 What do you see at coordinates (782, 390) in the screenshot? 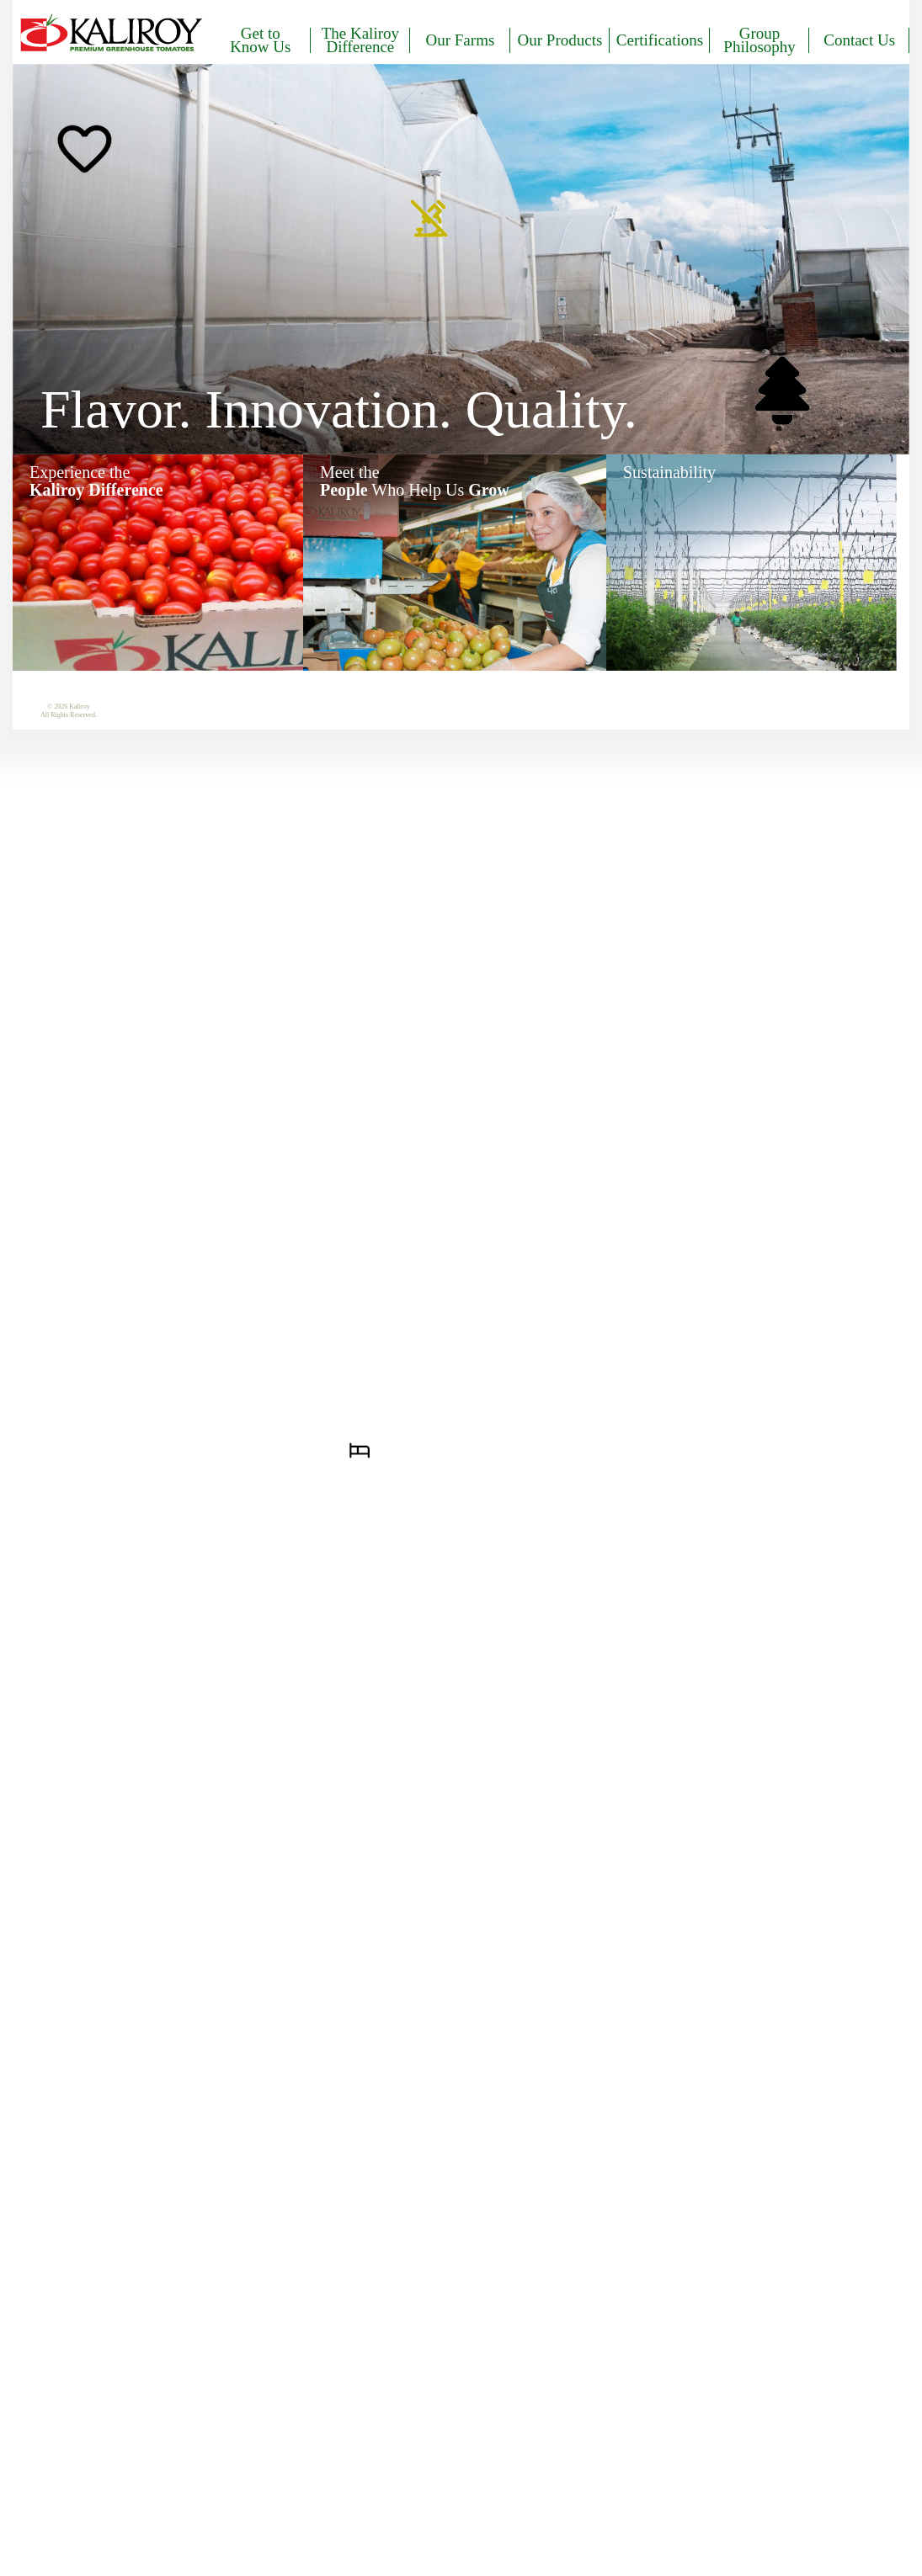
I see `indicates holiday or christmas-themed content` at bounding box center [782, 390].